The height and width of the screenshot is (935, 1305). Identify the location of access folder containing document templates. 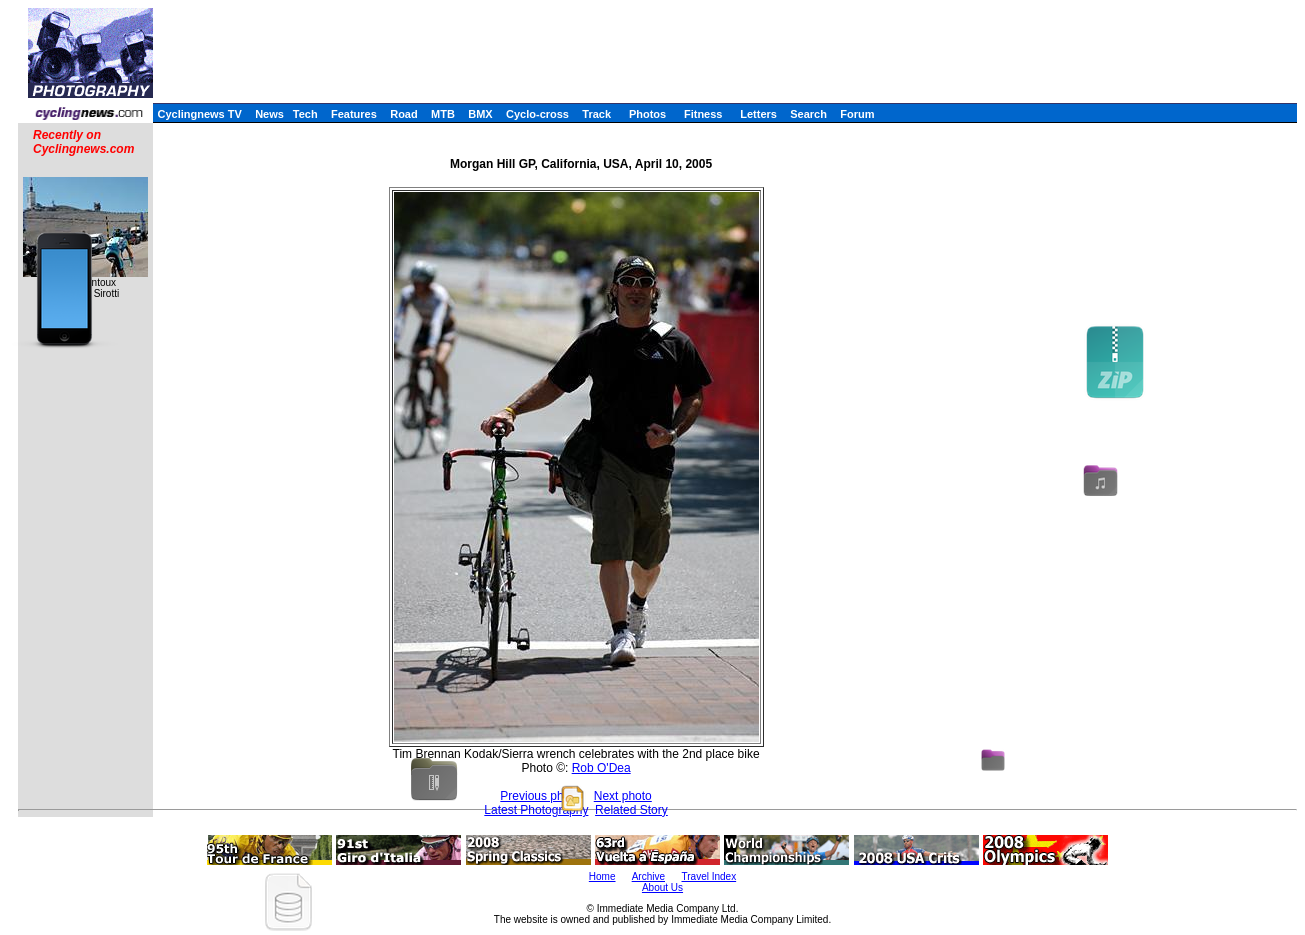
(434, 779).